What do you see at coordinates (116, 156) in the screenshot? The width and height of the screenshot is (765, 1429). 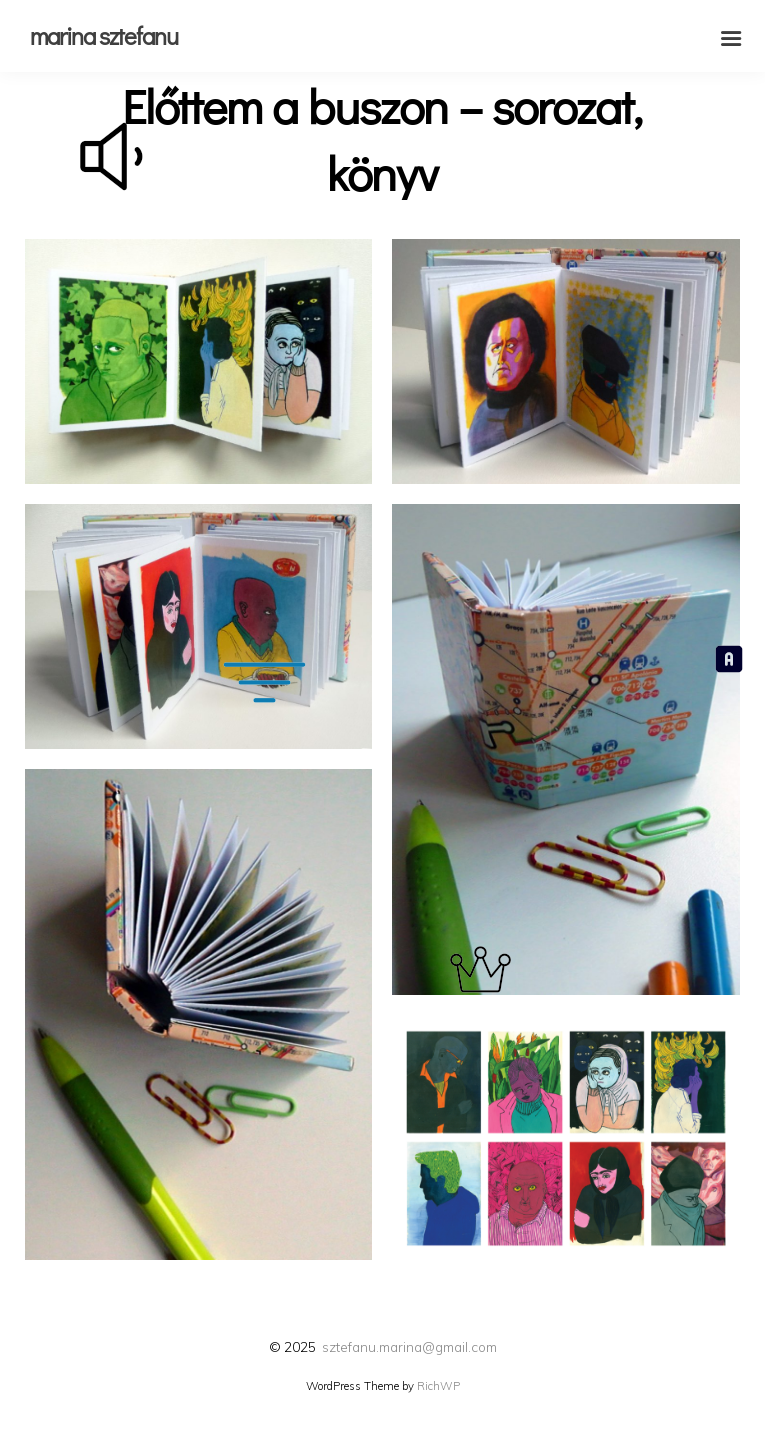 I see `adjust volume to low level` at bounding box center [116, 156].